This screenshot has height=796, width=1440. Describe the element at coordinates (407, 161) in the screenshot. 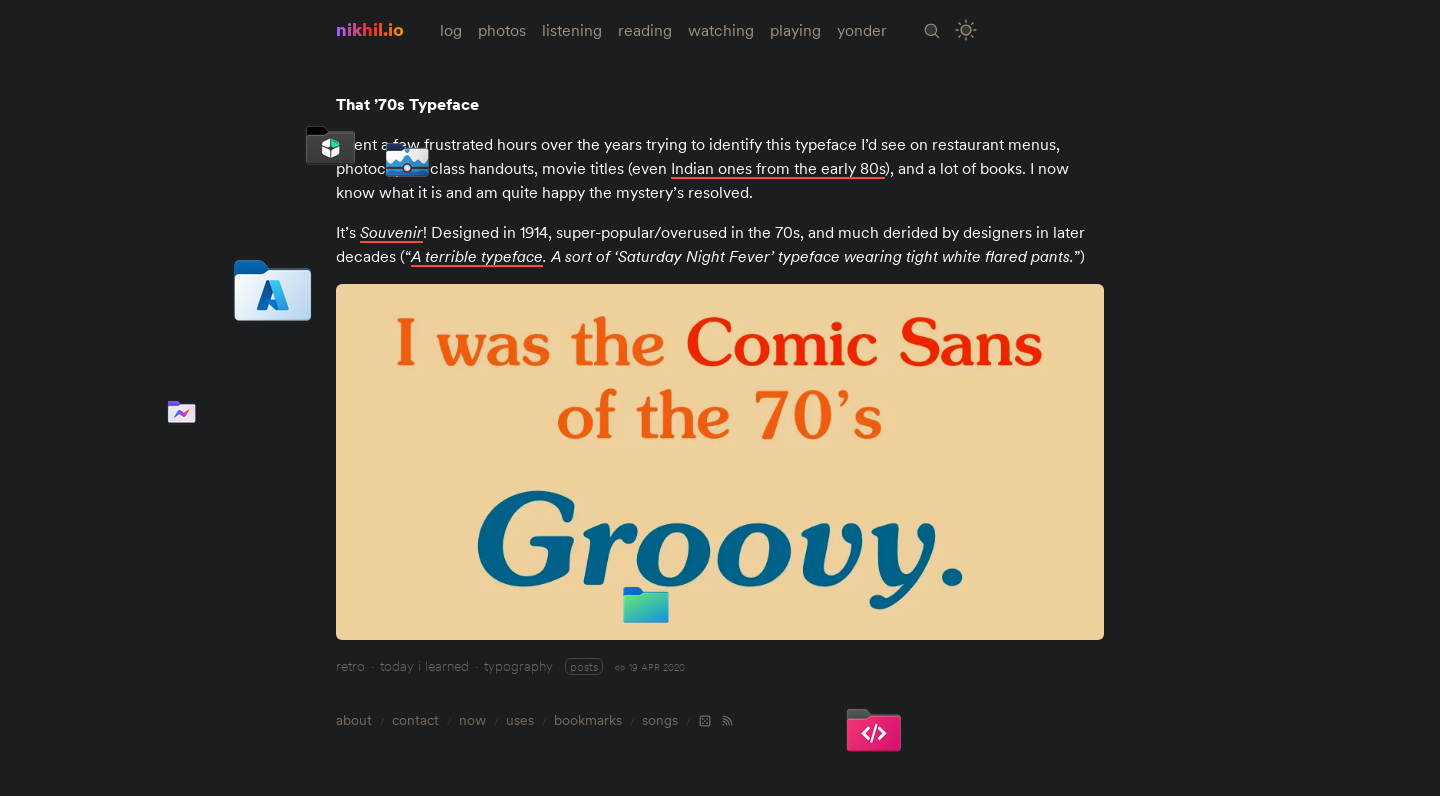

I see `folder for pokémon dive ball themed content` at that location.